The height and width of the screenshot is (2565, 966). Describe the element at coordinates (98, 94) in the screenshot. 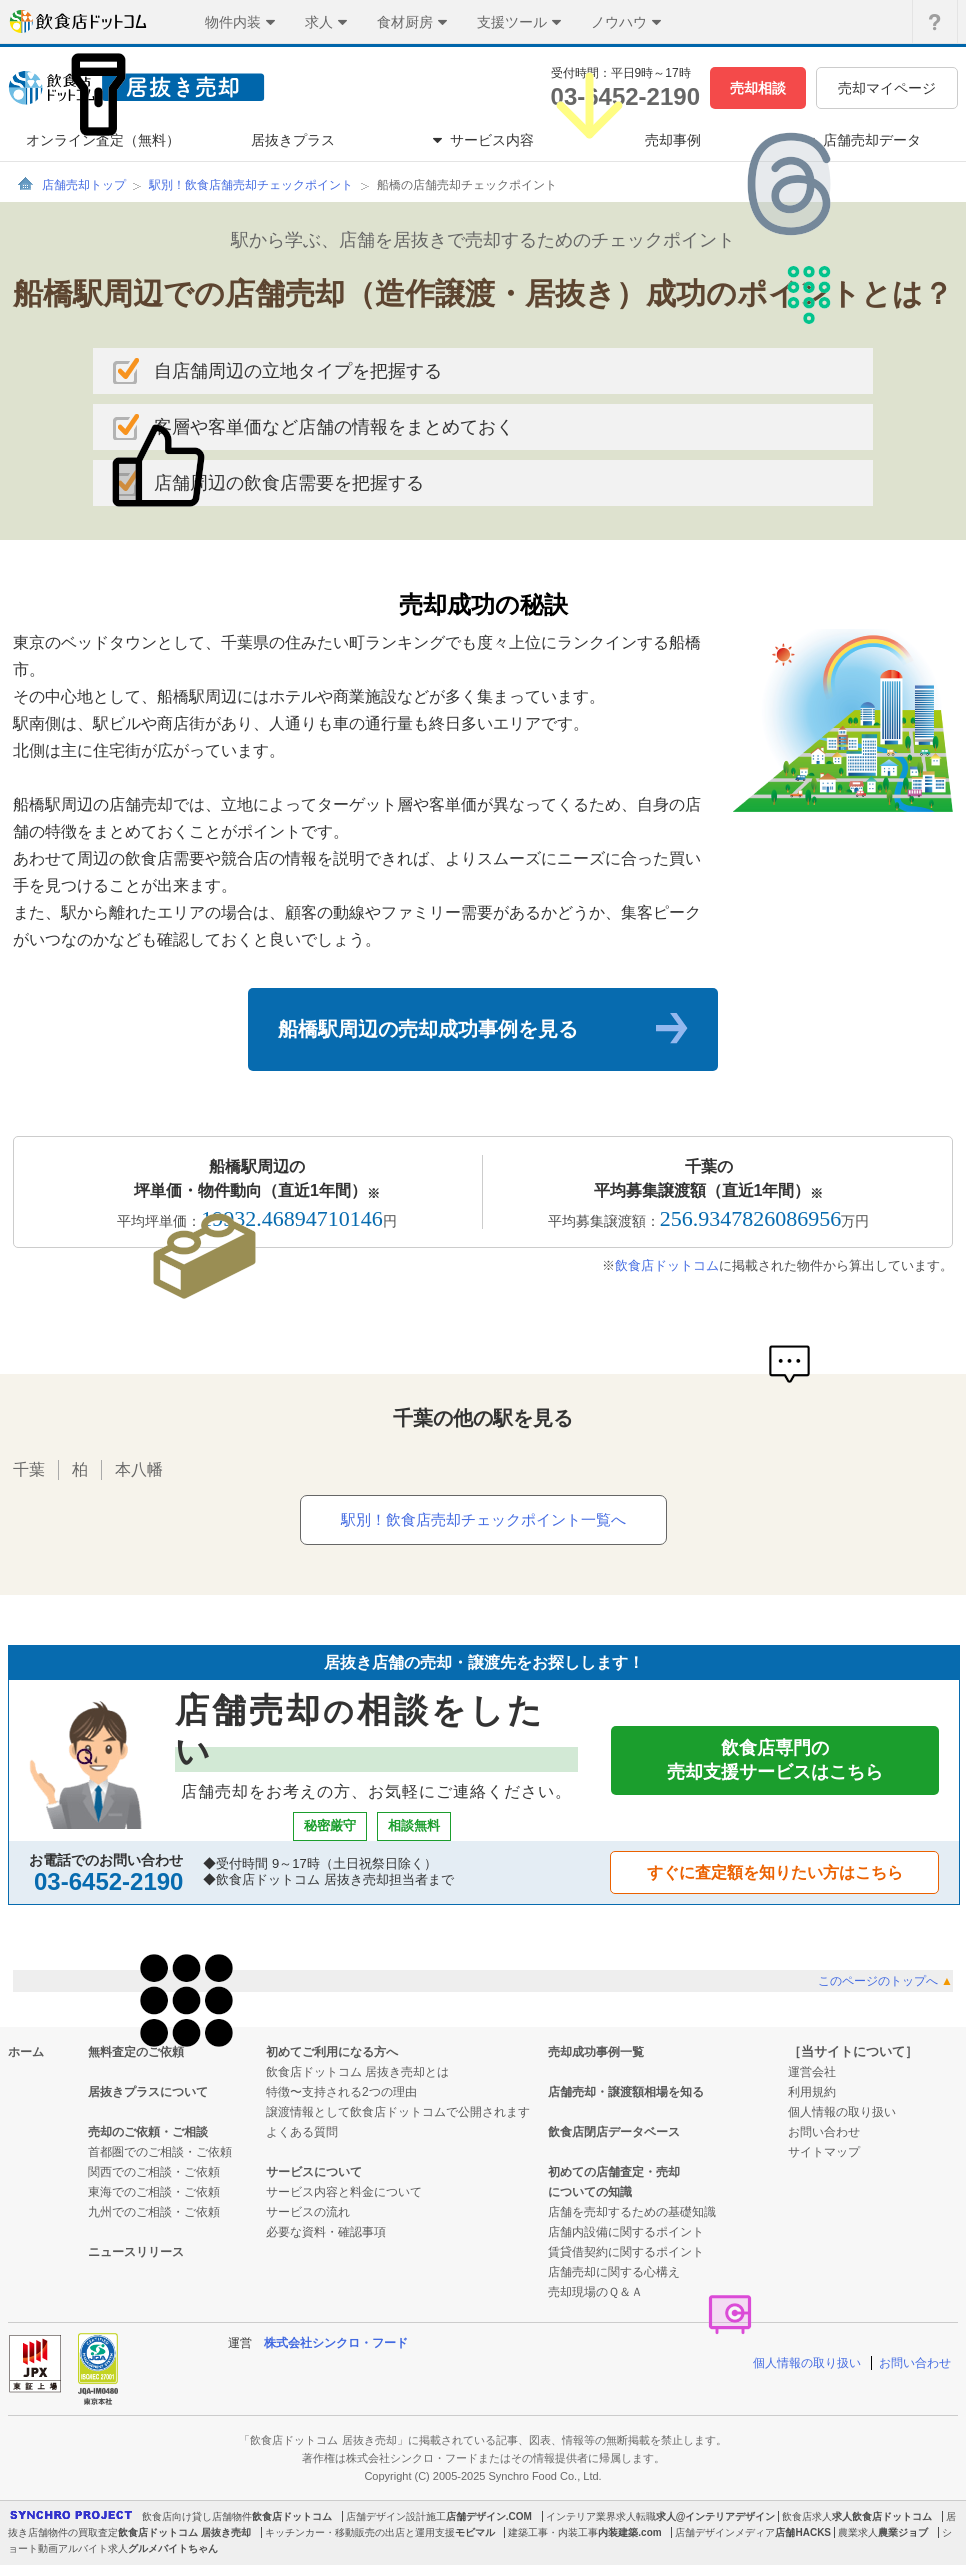

I see `toggle flashlight on or off` at that location.